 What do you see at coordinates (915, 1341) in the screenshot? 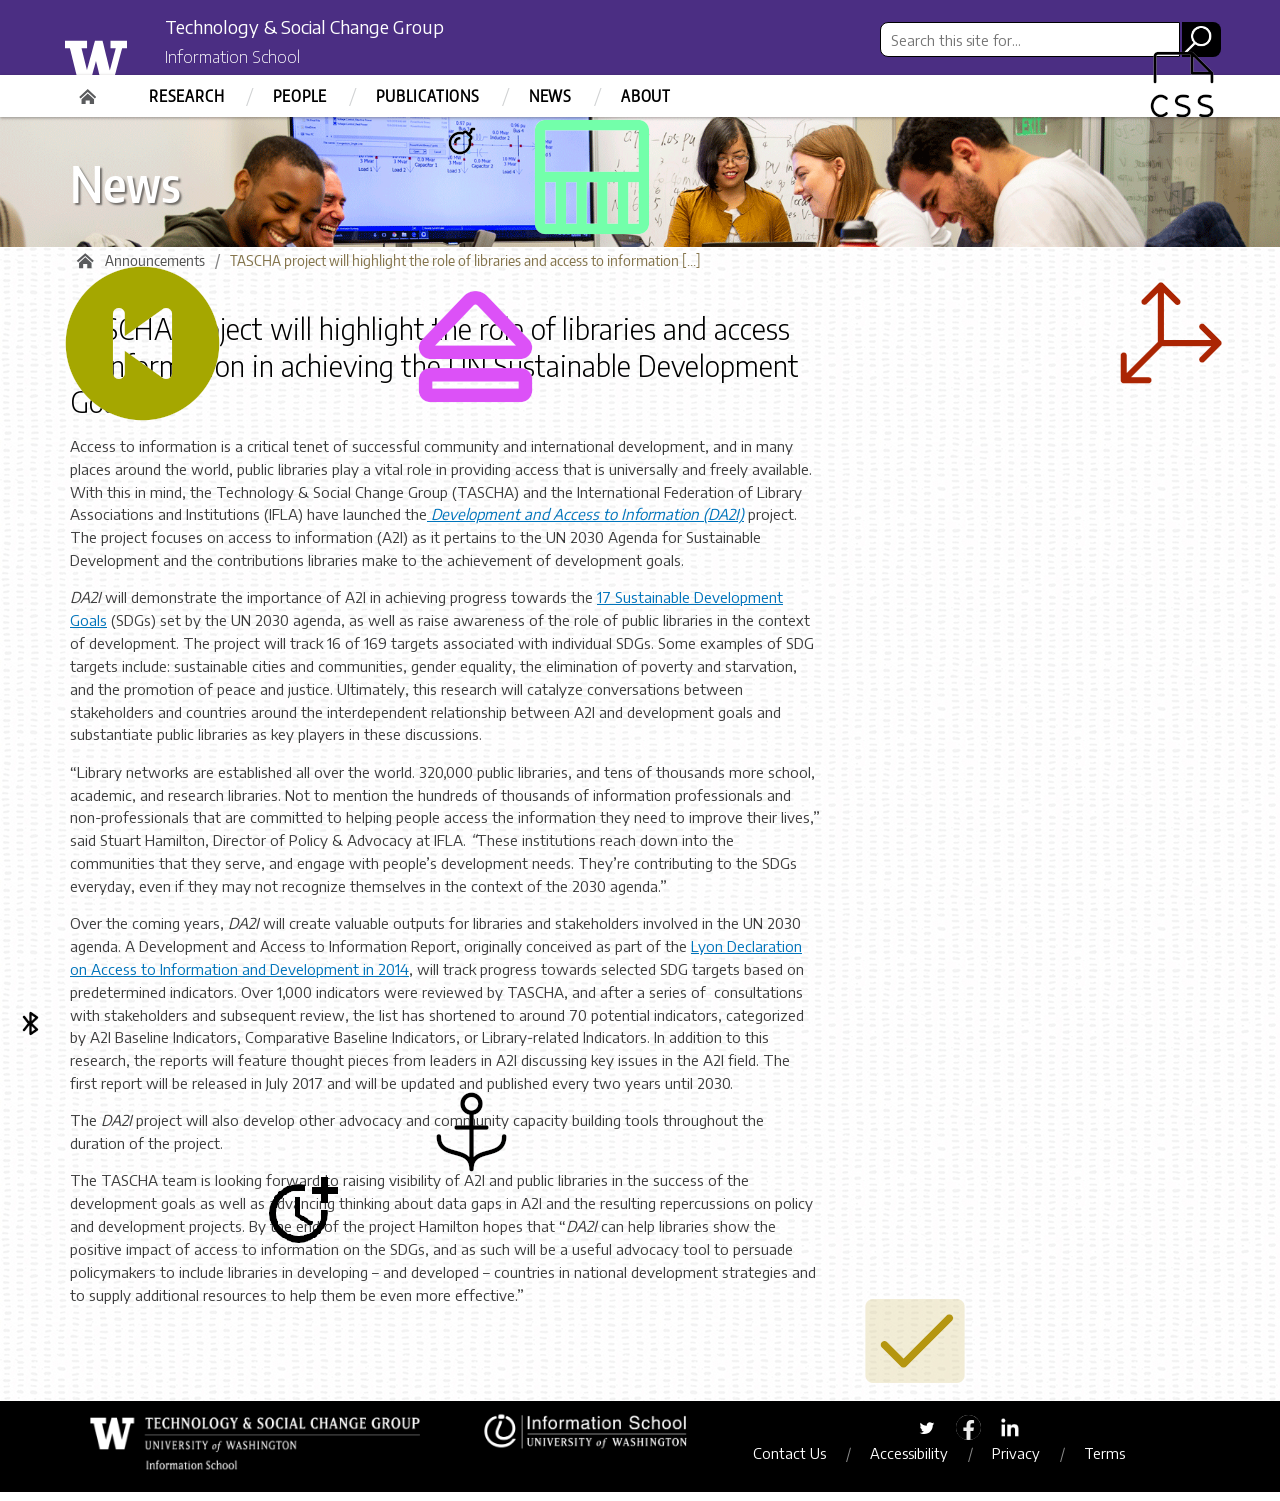
I see `confirm or submit an action` at bounding box center [915, 1341].